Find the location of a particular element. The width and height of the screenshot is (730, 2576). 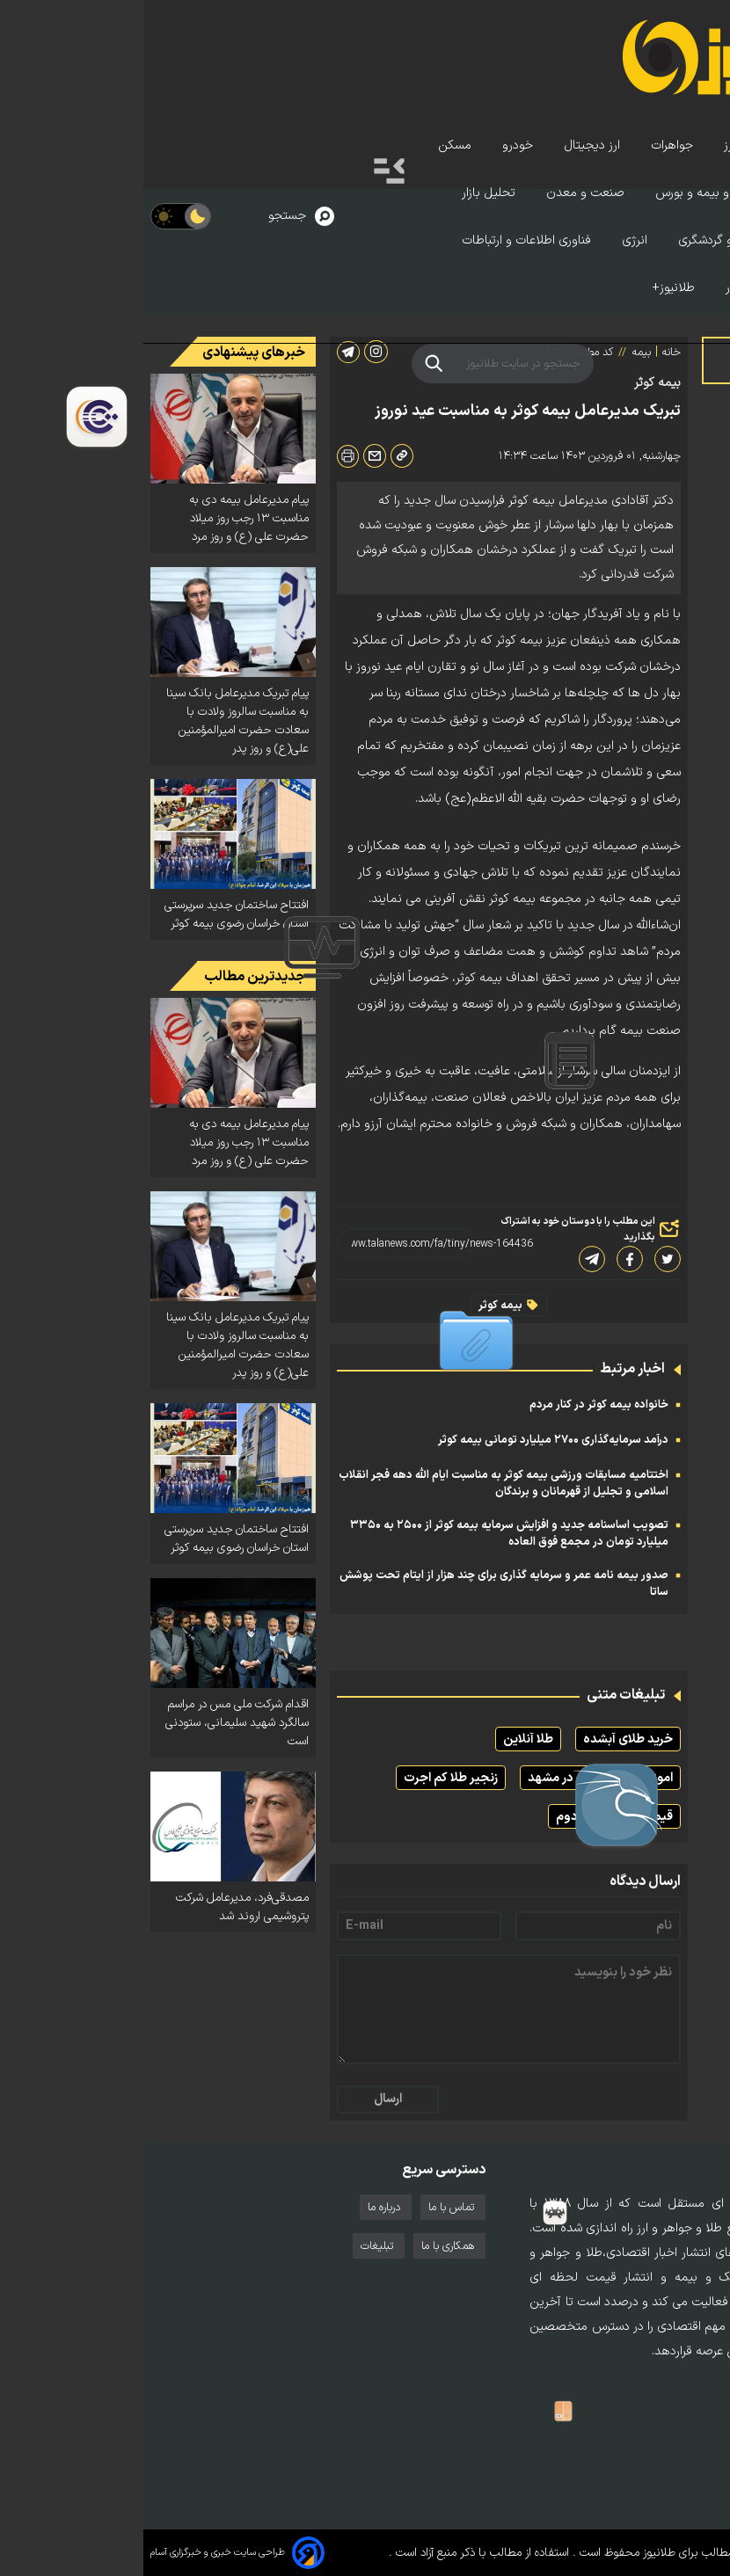

open folder containing email attachments is located at coordinates (476, 1340).